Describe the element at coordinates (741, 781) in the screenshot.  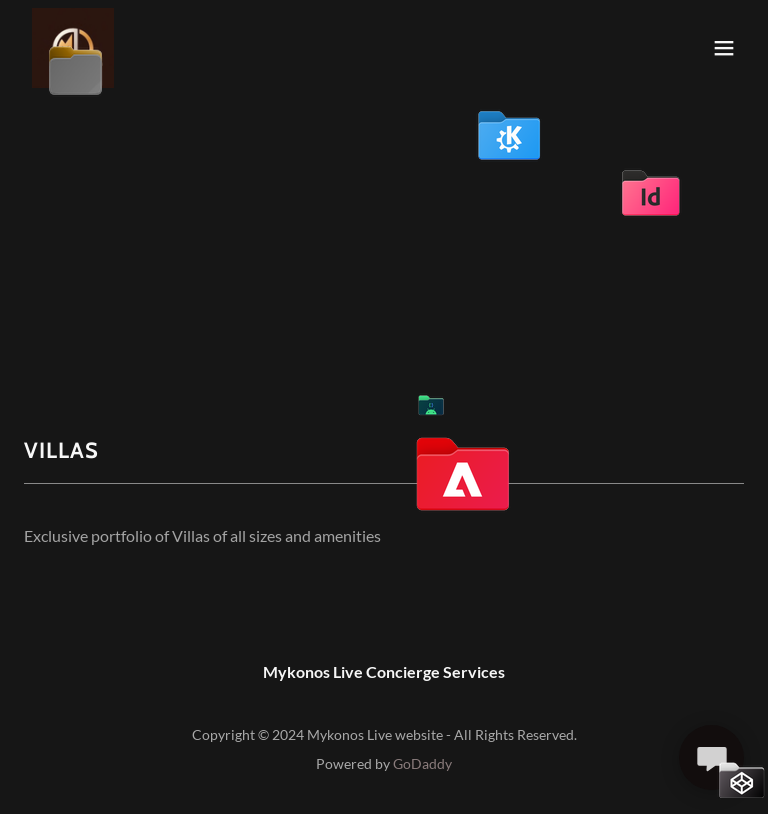
I see `open CodePen projects folder` at that location.